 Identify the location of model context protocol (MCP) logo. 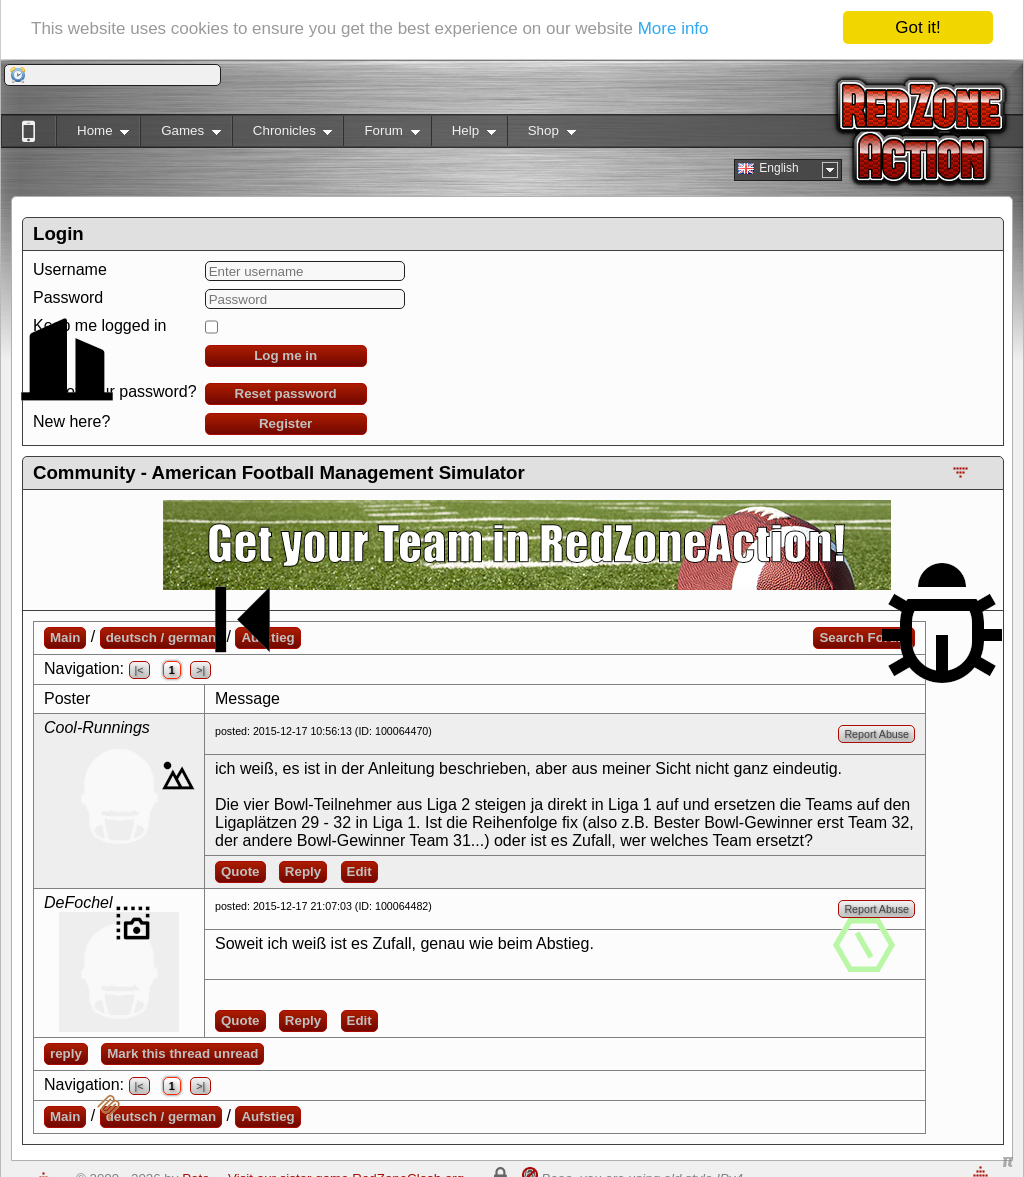
(108, 1107).